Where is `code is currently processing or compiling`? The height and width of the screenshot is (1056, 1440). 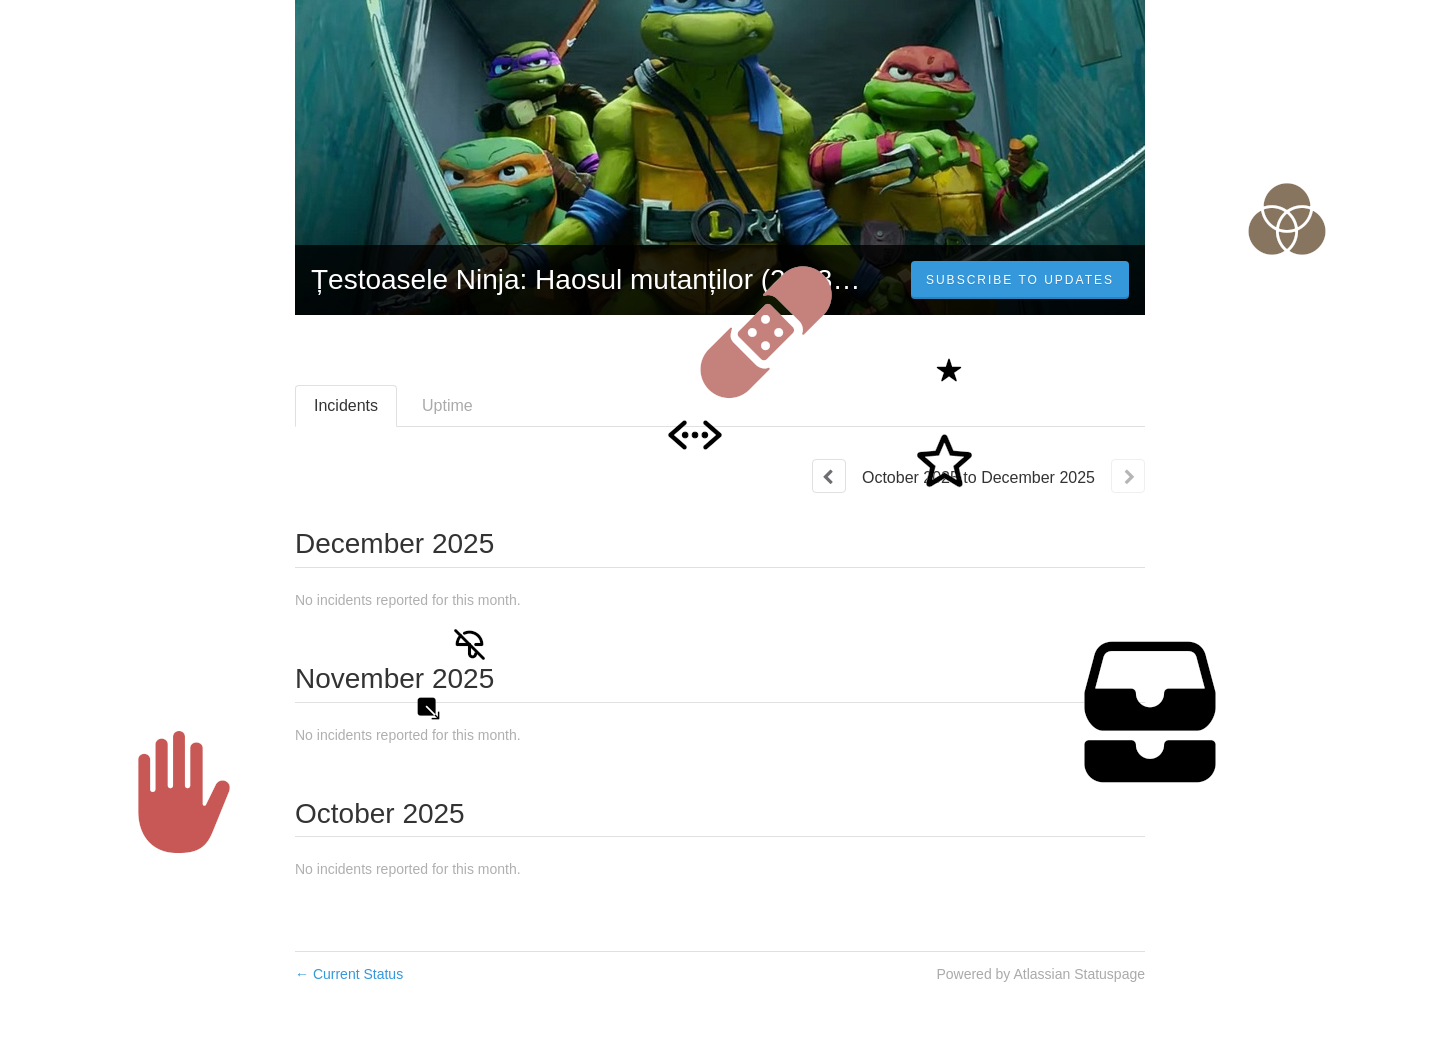 code is currently processing or compiling is located at coordinates (695, 435).